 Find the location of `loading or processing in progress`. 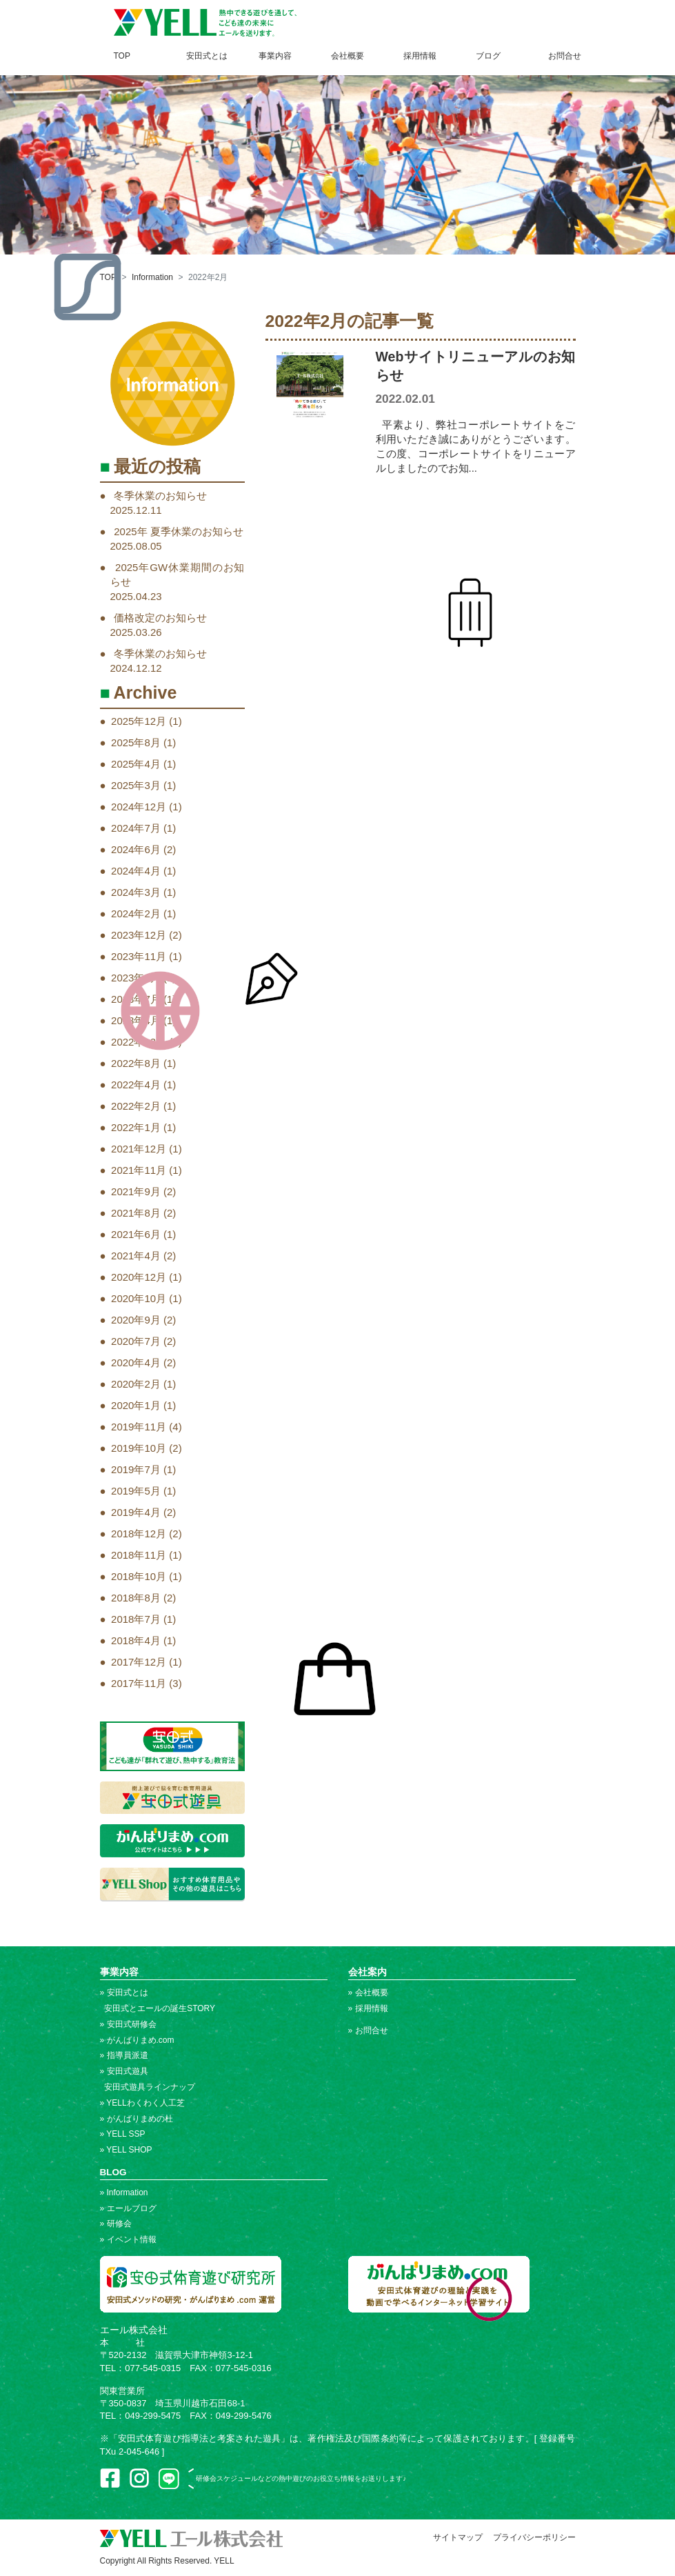

loading or processing in progress is located at coordinates (489, 2298).